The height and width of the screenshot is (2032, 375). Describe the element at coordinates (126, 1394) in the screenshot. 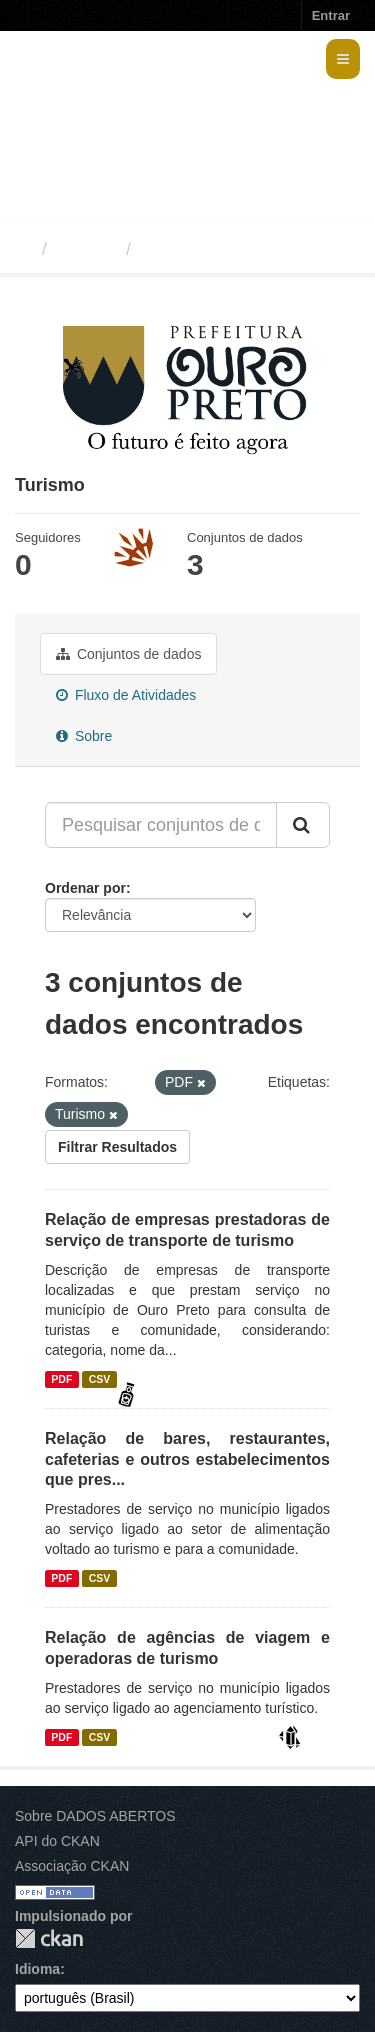

I see `select ketchup as a condiment option` at that location.